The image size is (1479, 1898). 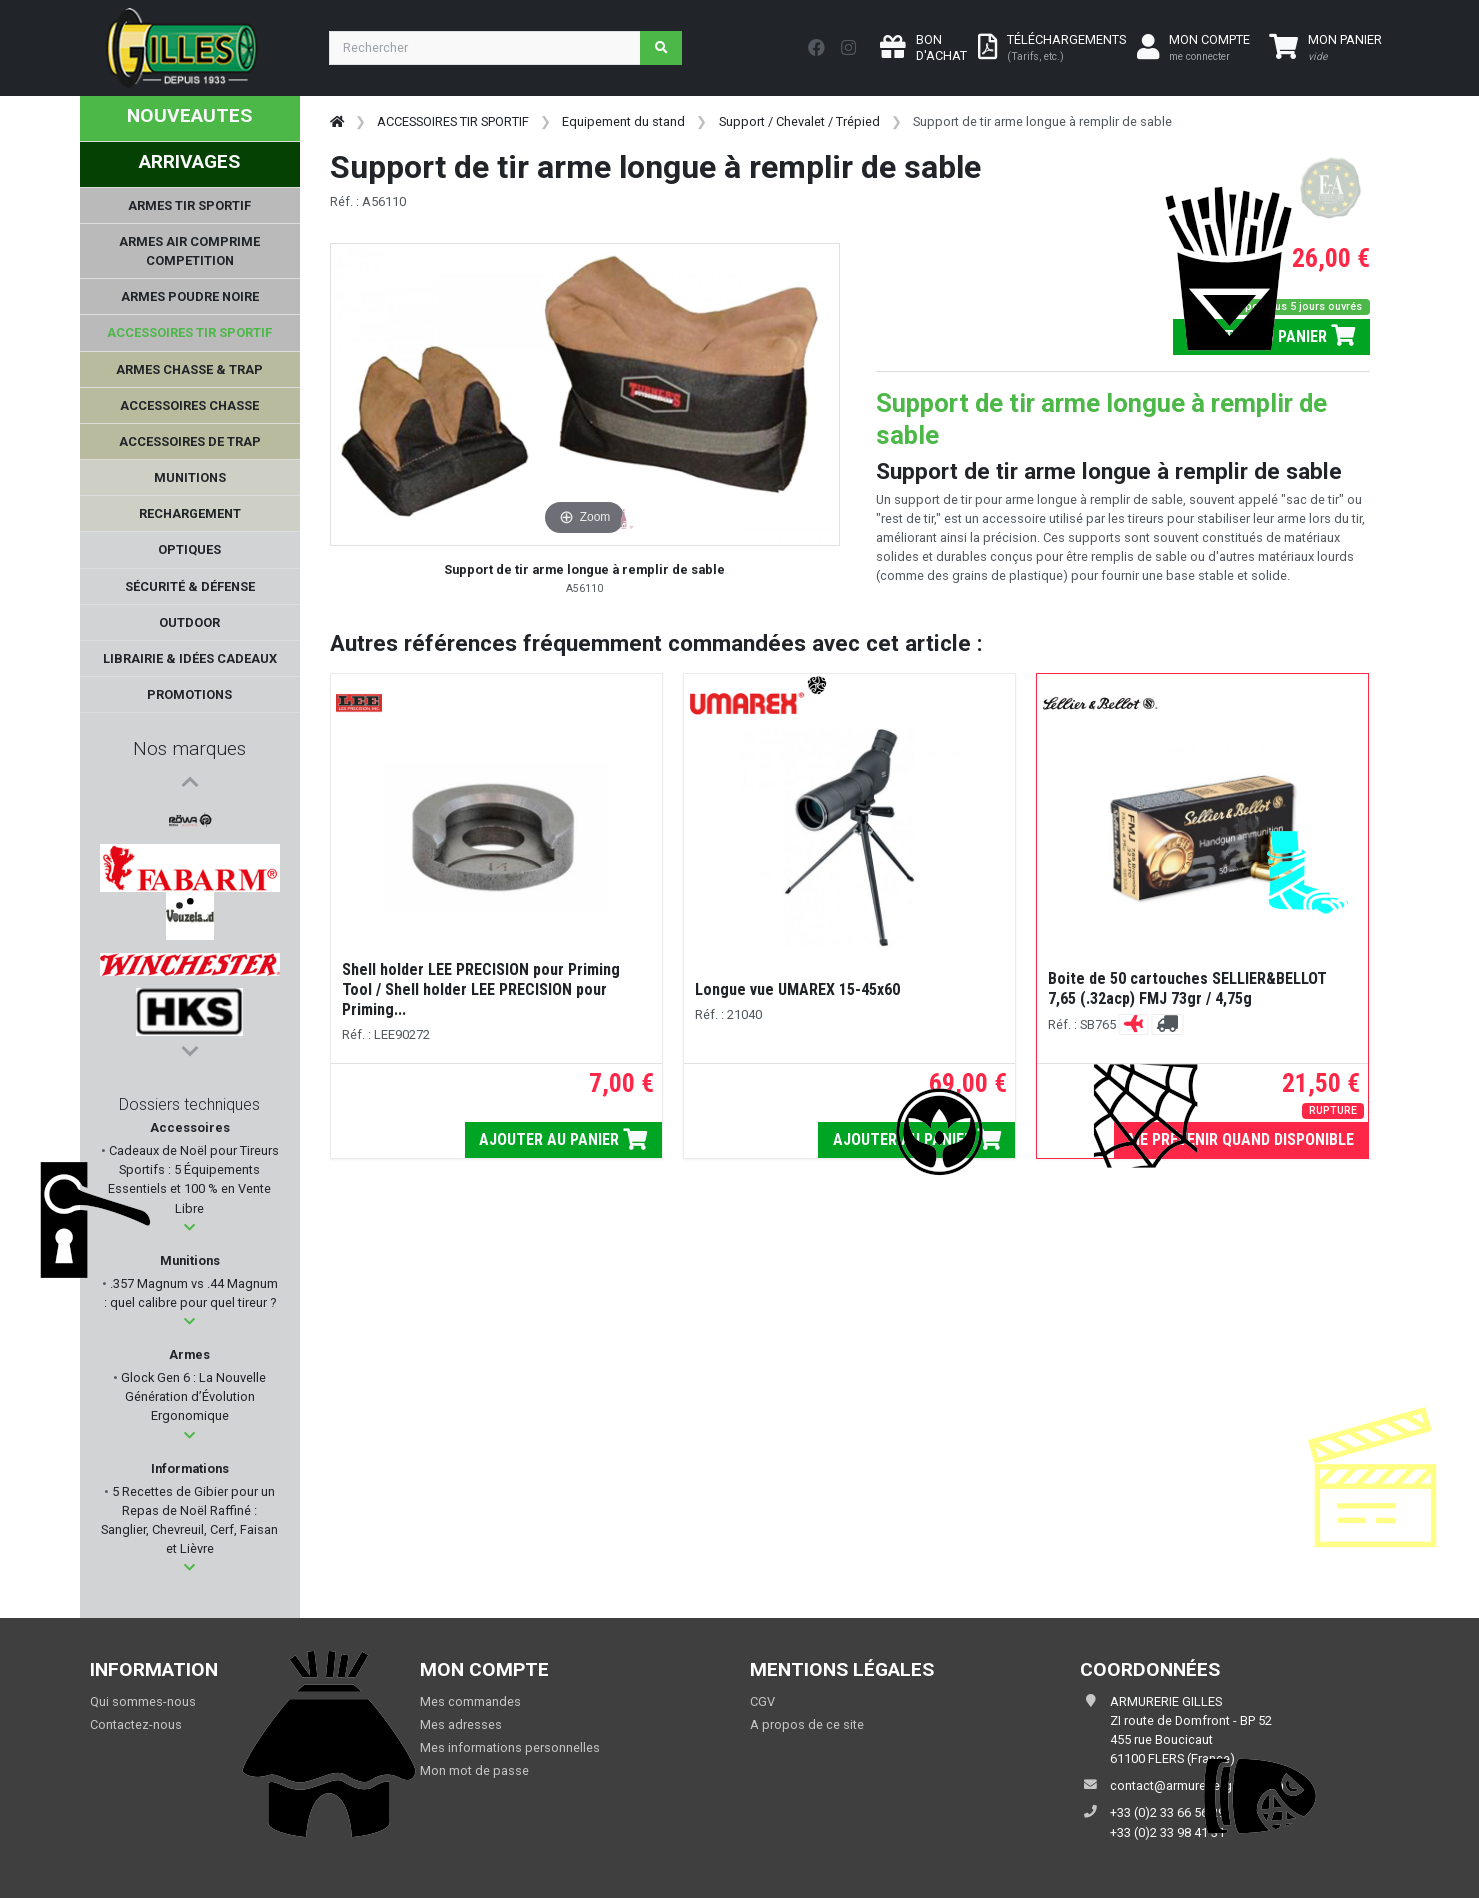 I want to click on access security or lock settings, so click(x=90, y=1220).